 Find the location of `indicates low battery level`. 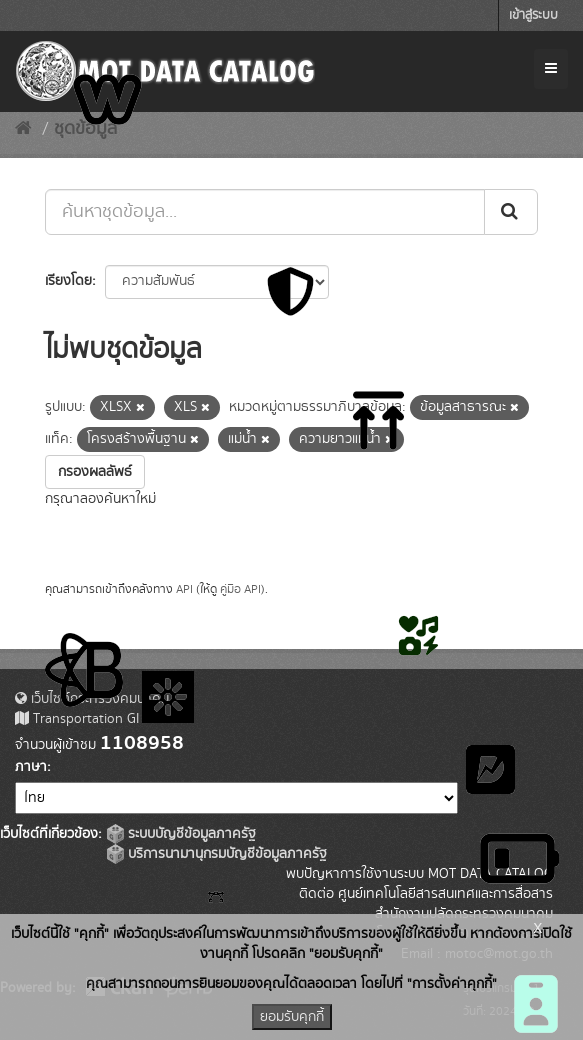

indicates low battery level is located at coordinates (517, 858).